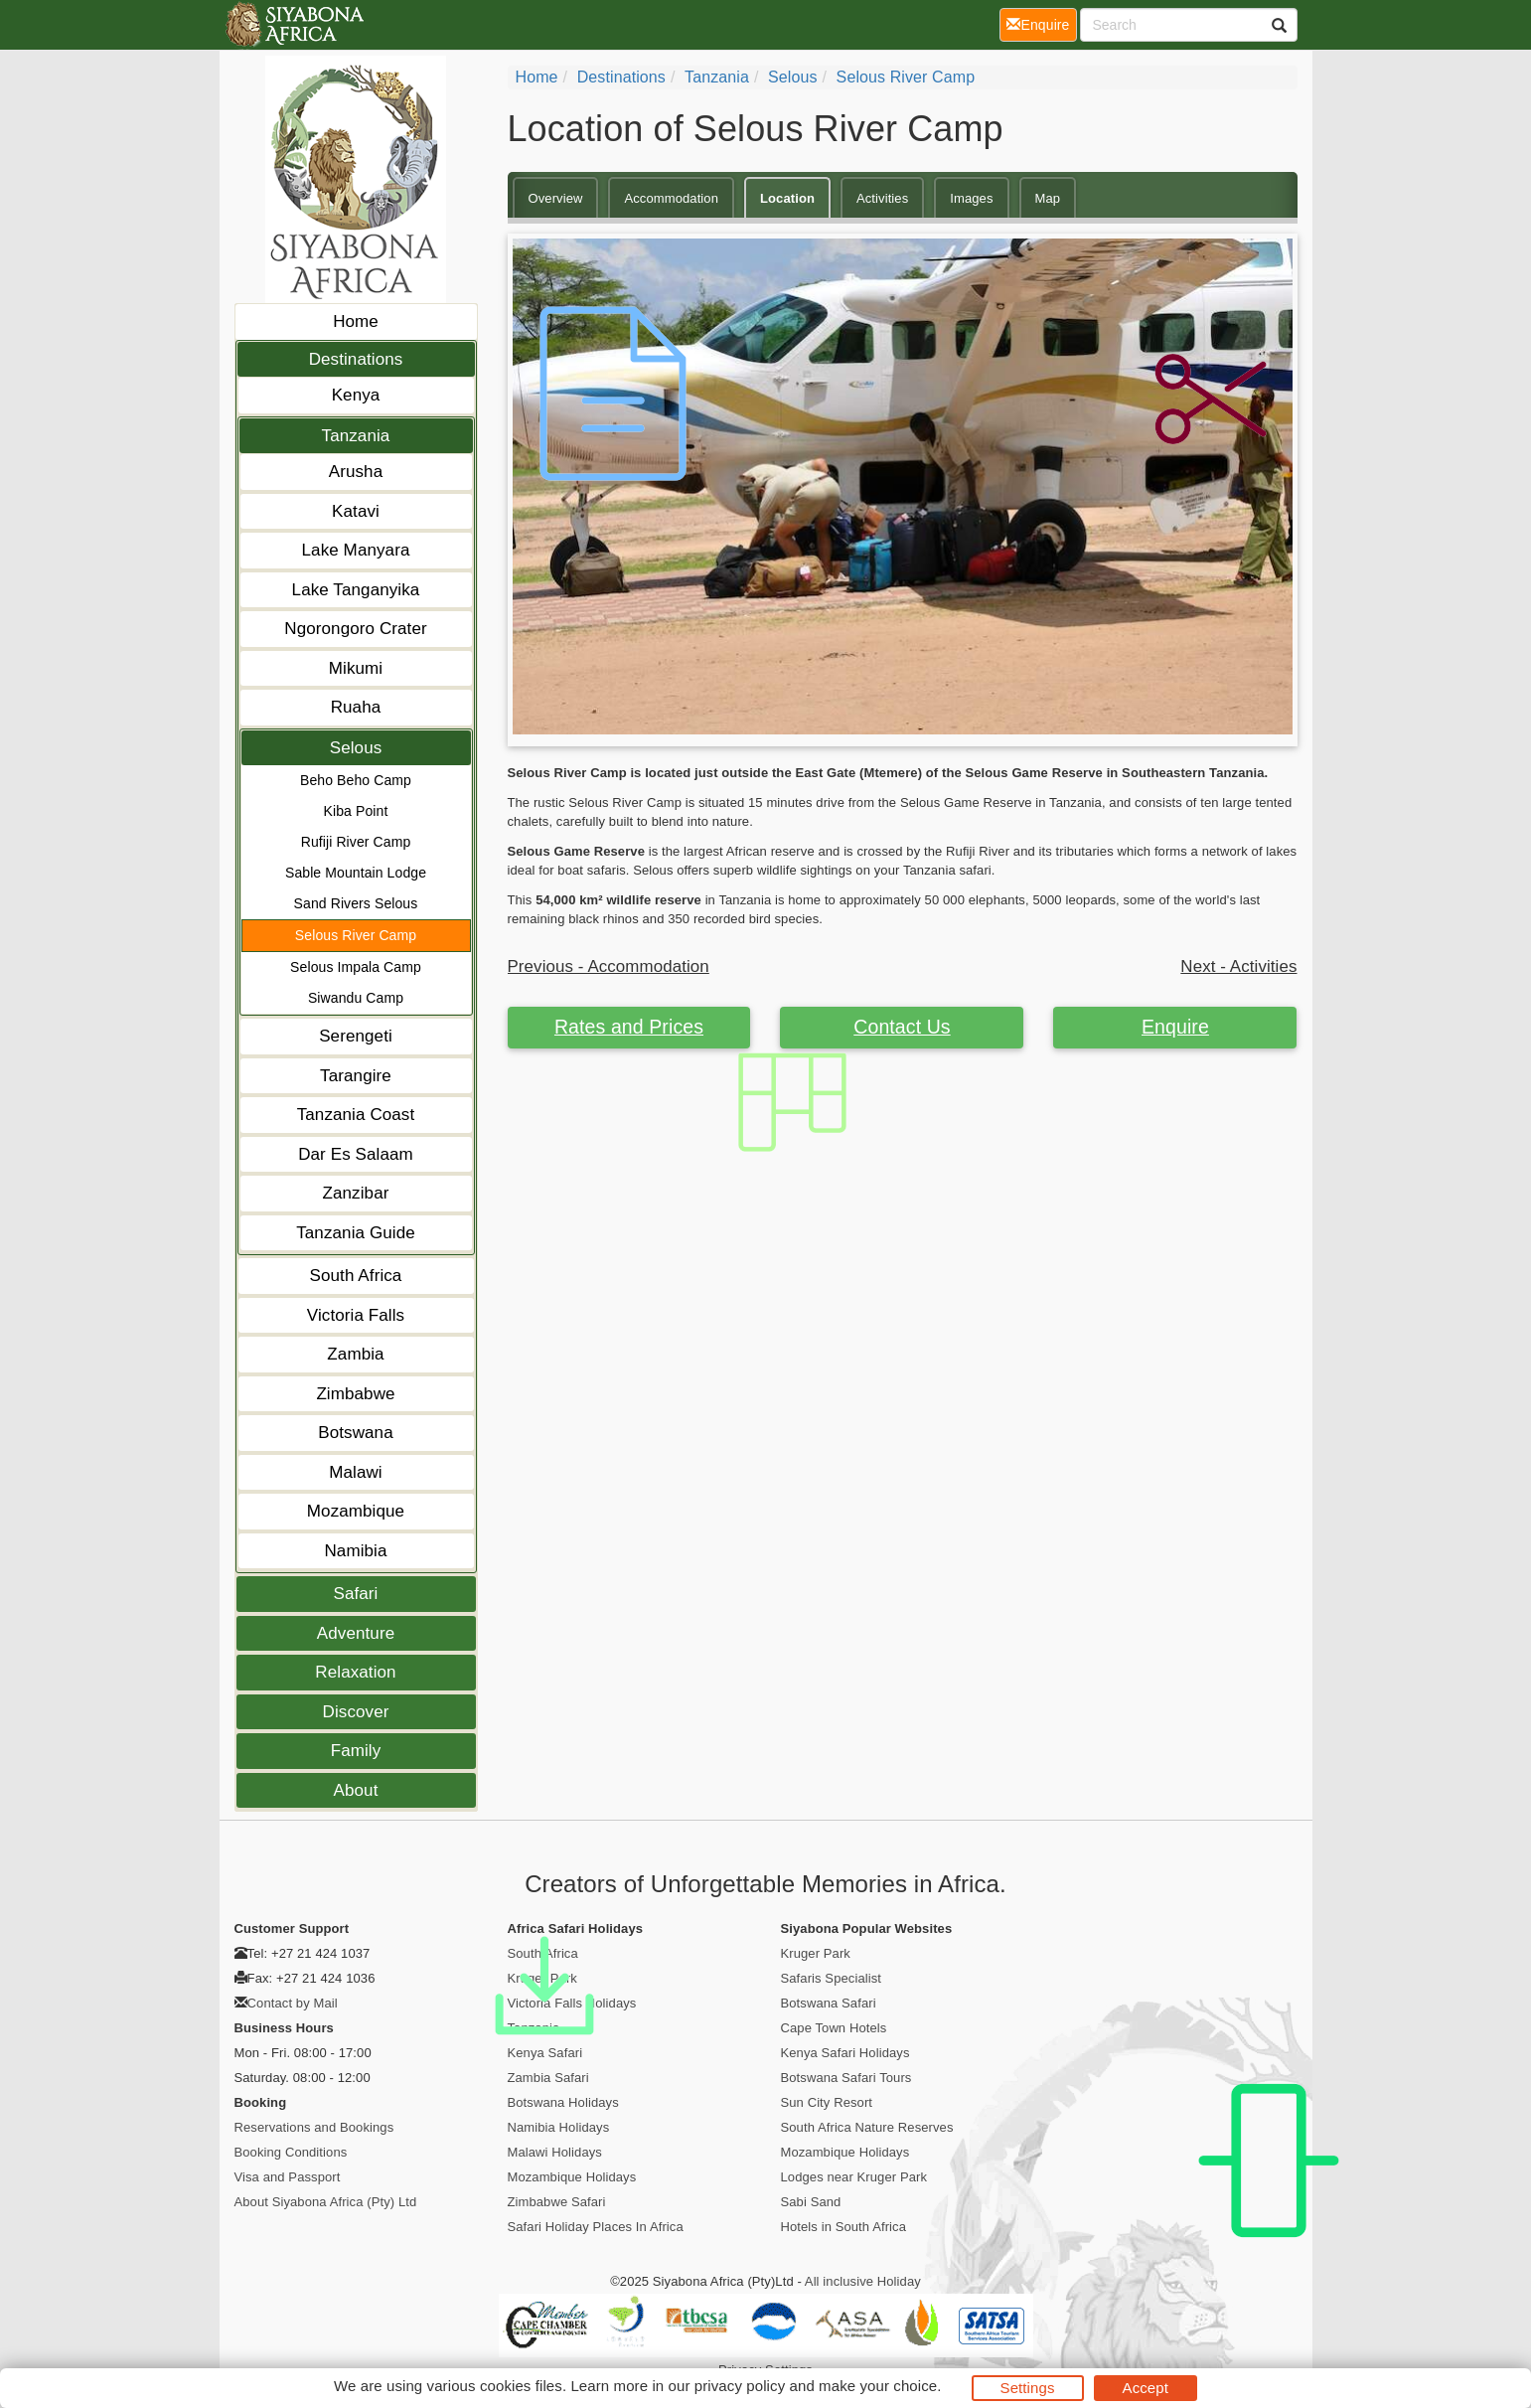 The height and width of the screenshot is (2408, 1531). I want to click on view document or text file, so click(613, 394).